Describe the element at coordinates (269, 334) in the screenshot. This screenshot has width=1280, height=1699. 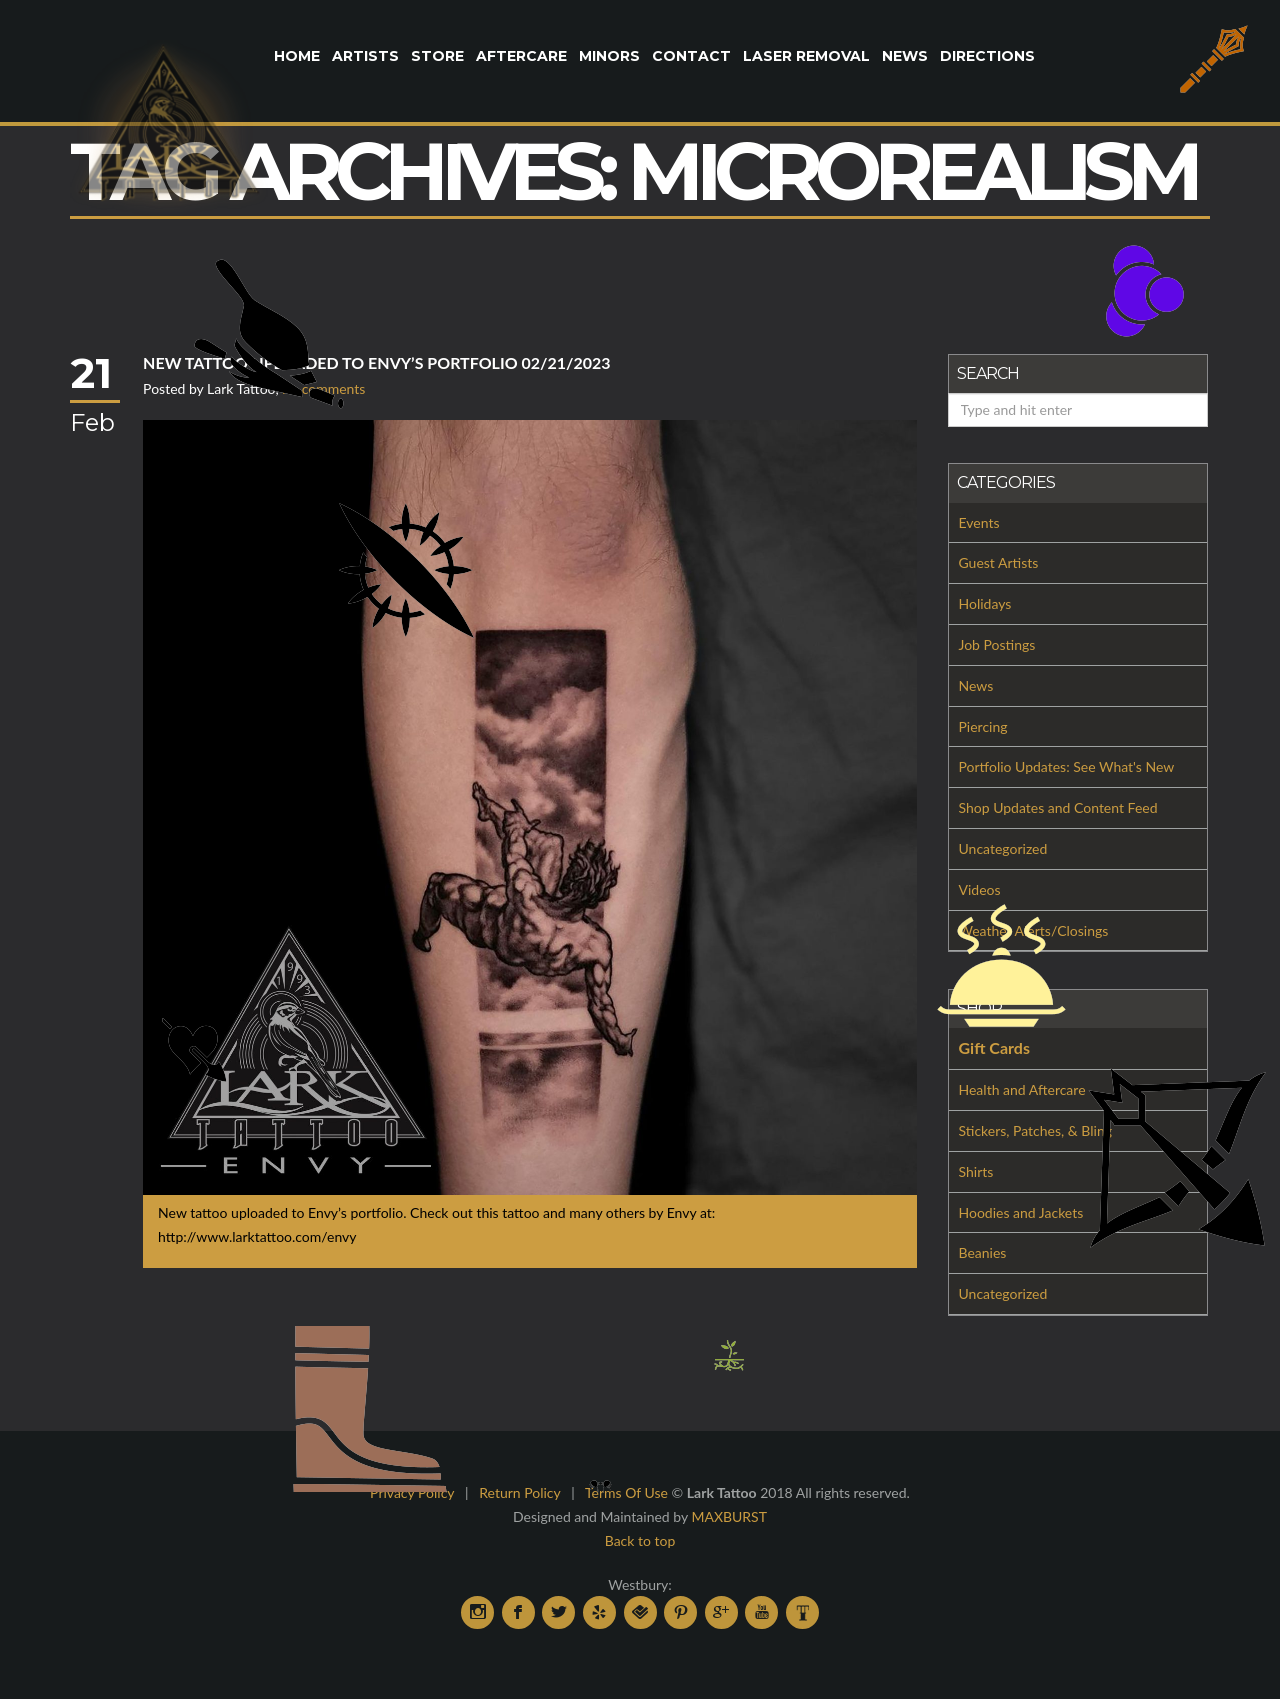
I see `craft or upgrade items at the forge` at that location.